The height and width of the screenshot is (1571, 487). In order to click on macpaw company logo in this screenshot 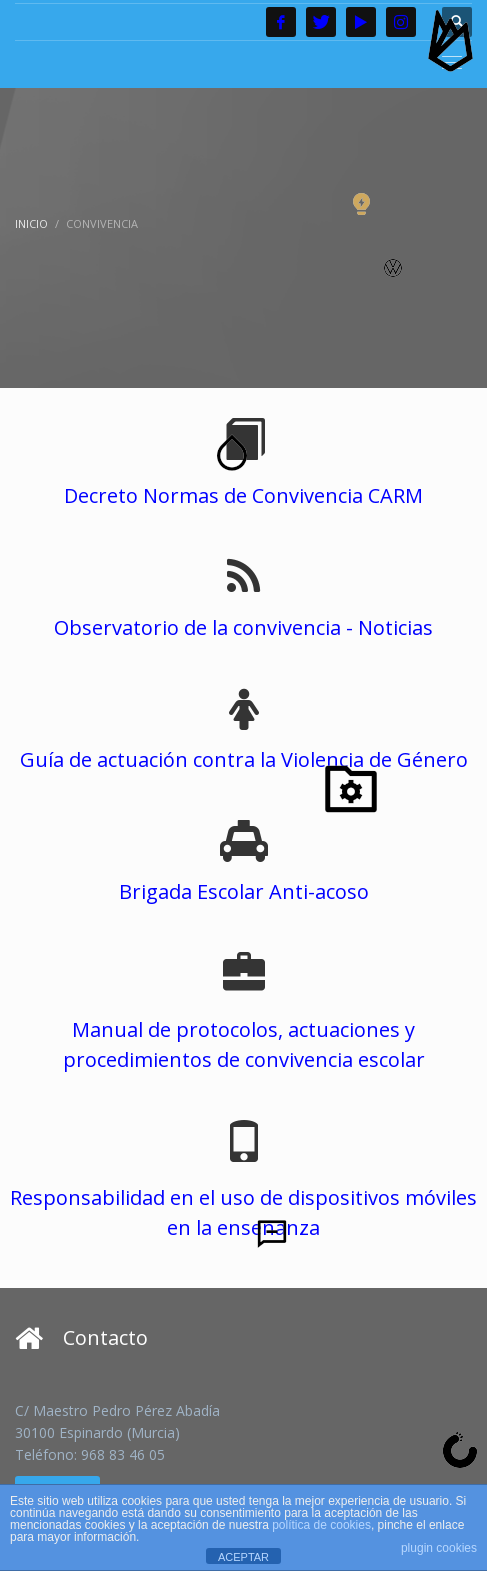, I will do `click(460, 1450)`.